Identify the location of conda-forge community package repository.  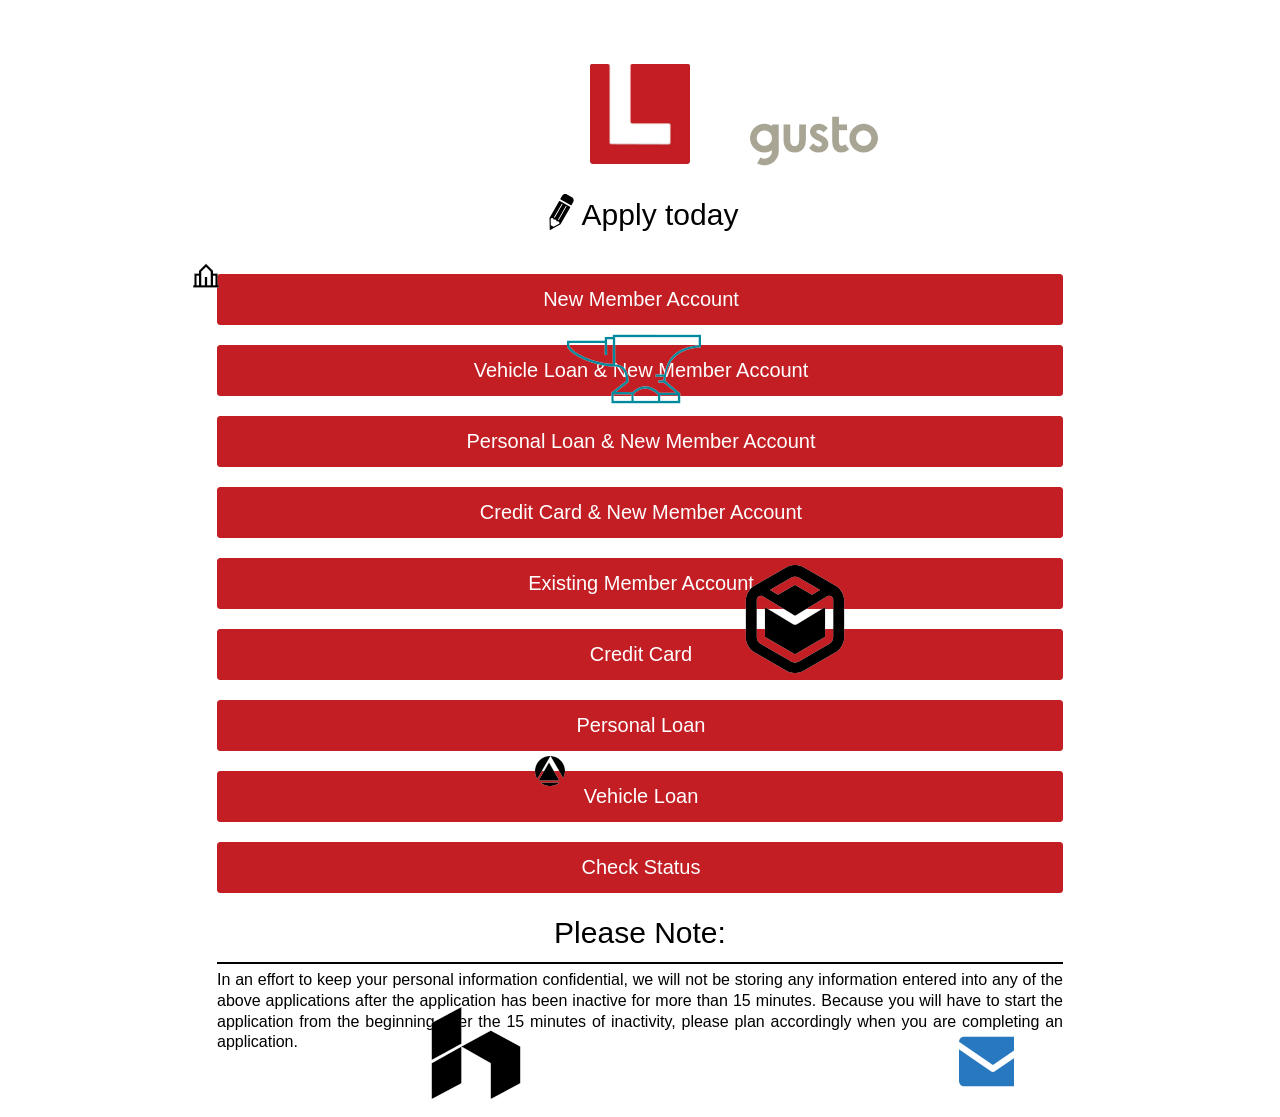
(634, 369).